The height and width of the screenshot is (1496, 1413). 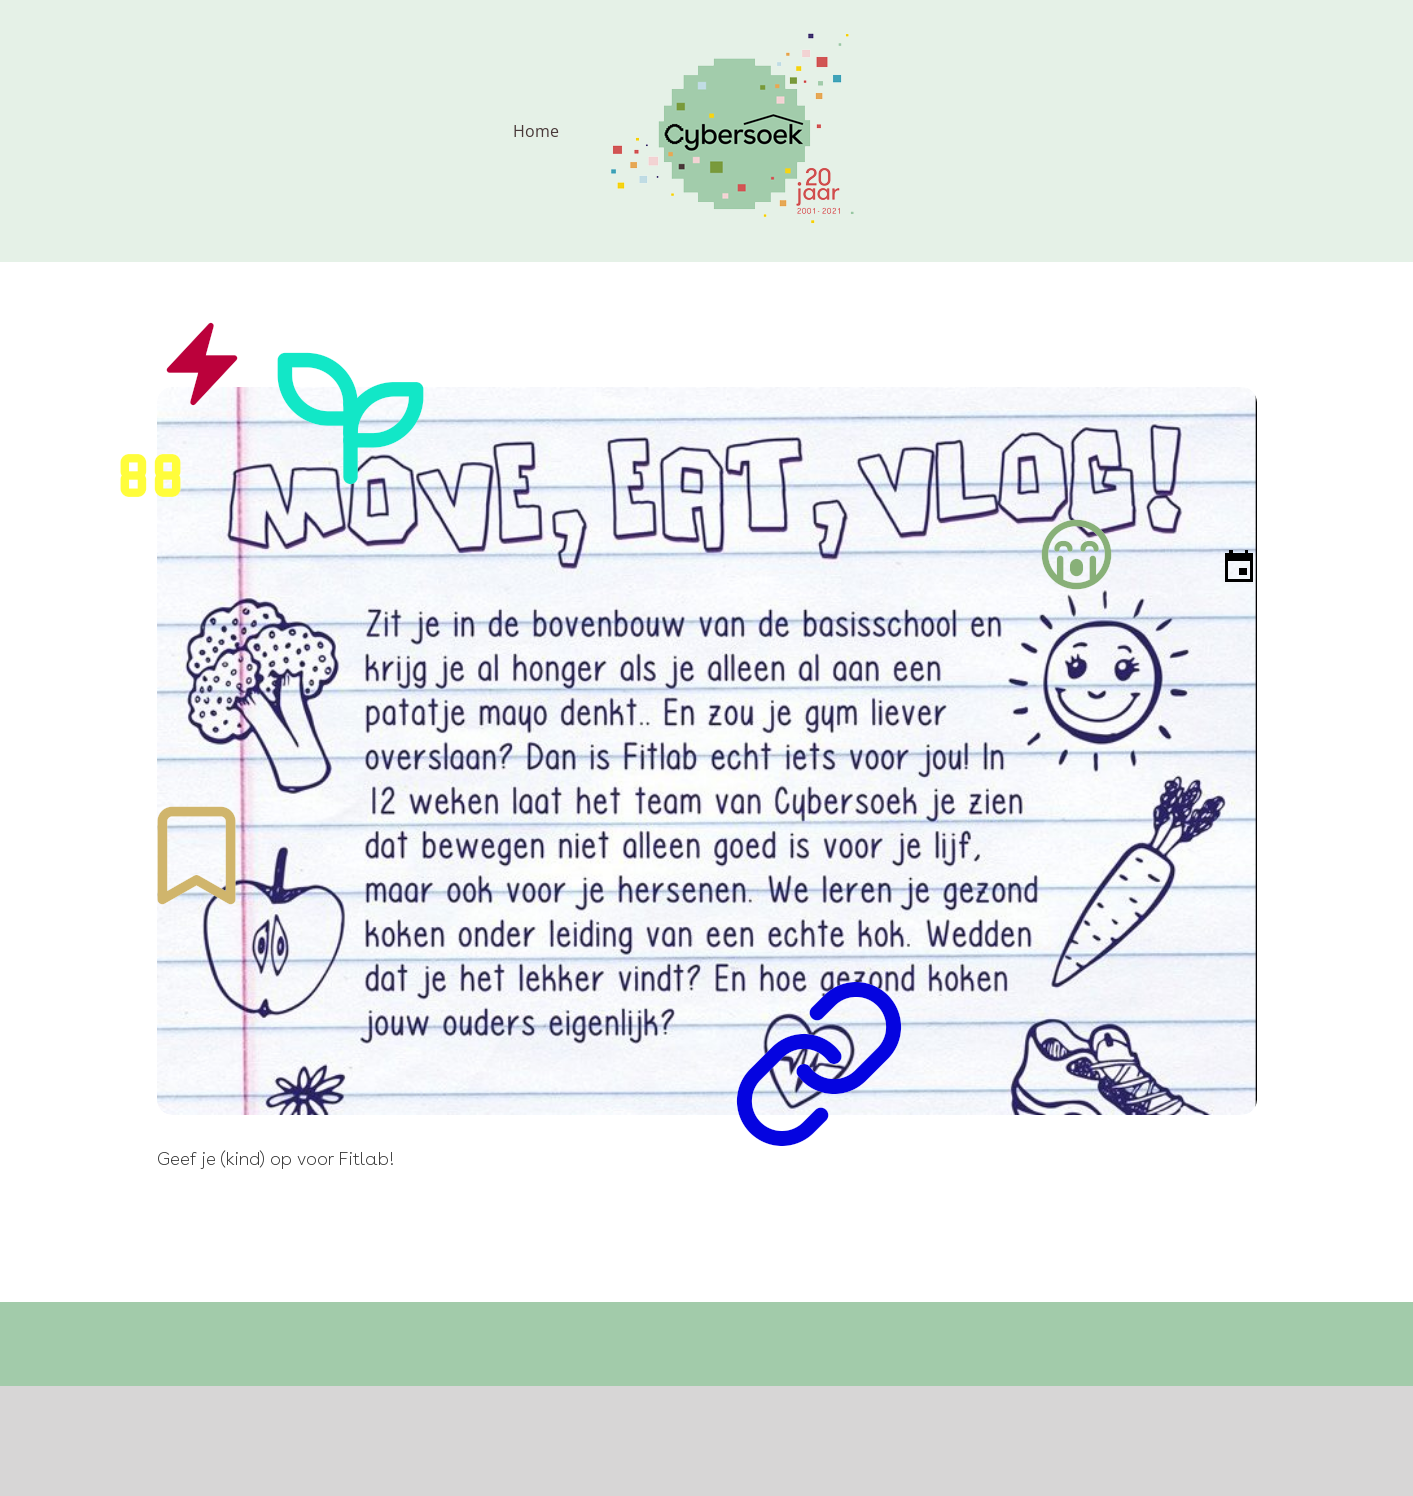 I want to click on save this item for later, so click(x=196, y=855).